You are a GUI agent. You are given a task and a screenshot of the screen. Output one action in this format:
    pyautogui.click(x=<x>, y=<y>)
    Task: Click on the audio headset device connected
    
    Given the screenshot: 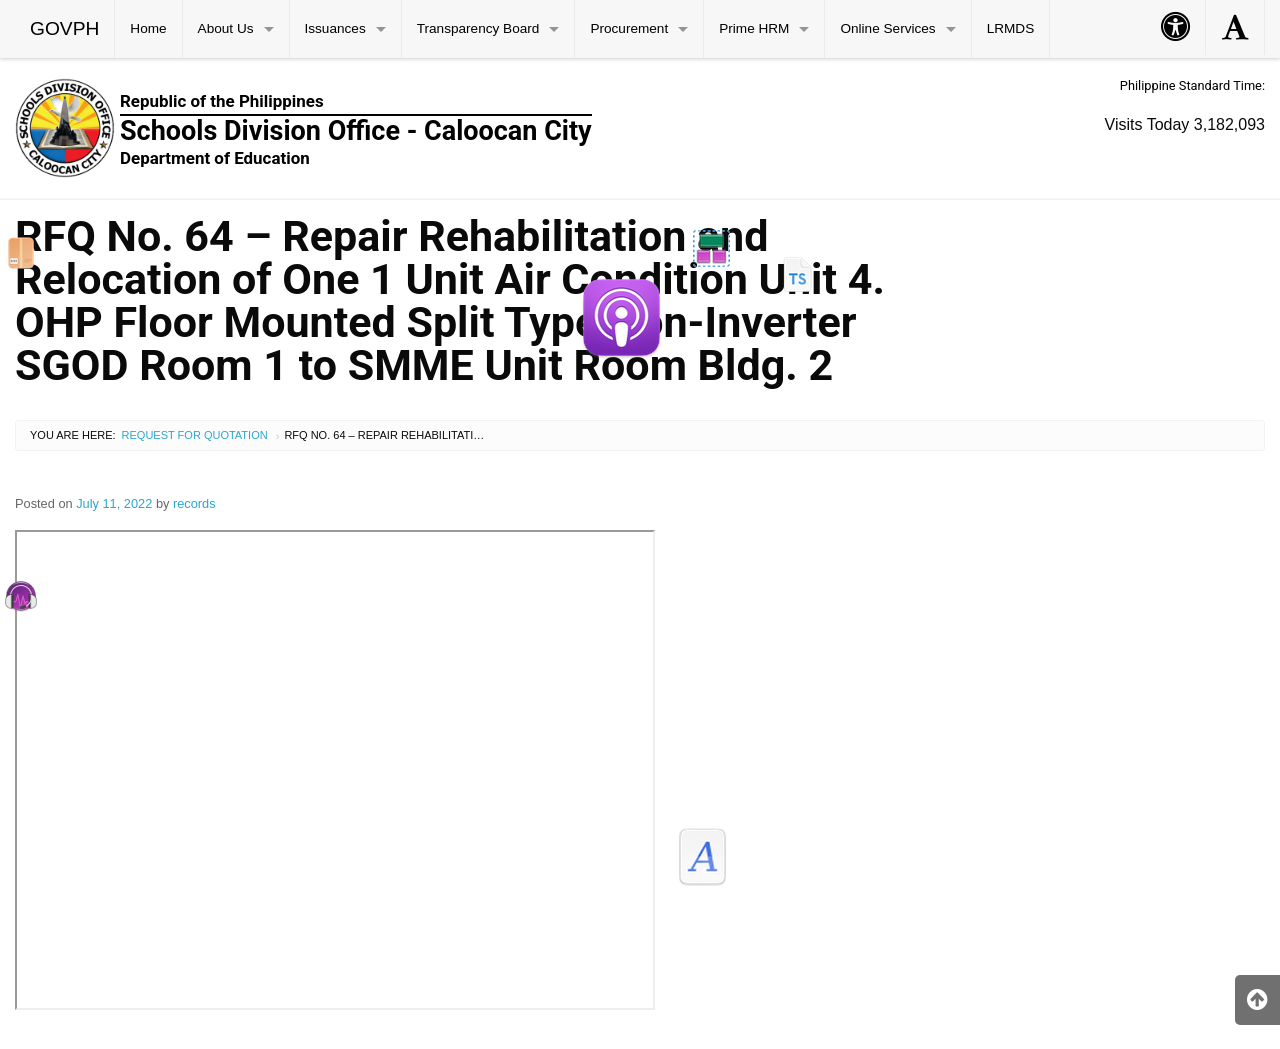 What is the action you would take?
    pyautogui.click(x=21, y=596)
    